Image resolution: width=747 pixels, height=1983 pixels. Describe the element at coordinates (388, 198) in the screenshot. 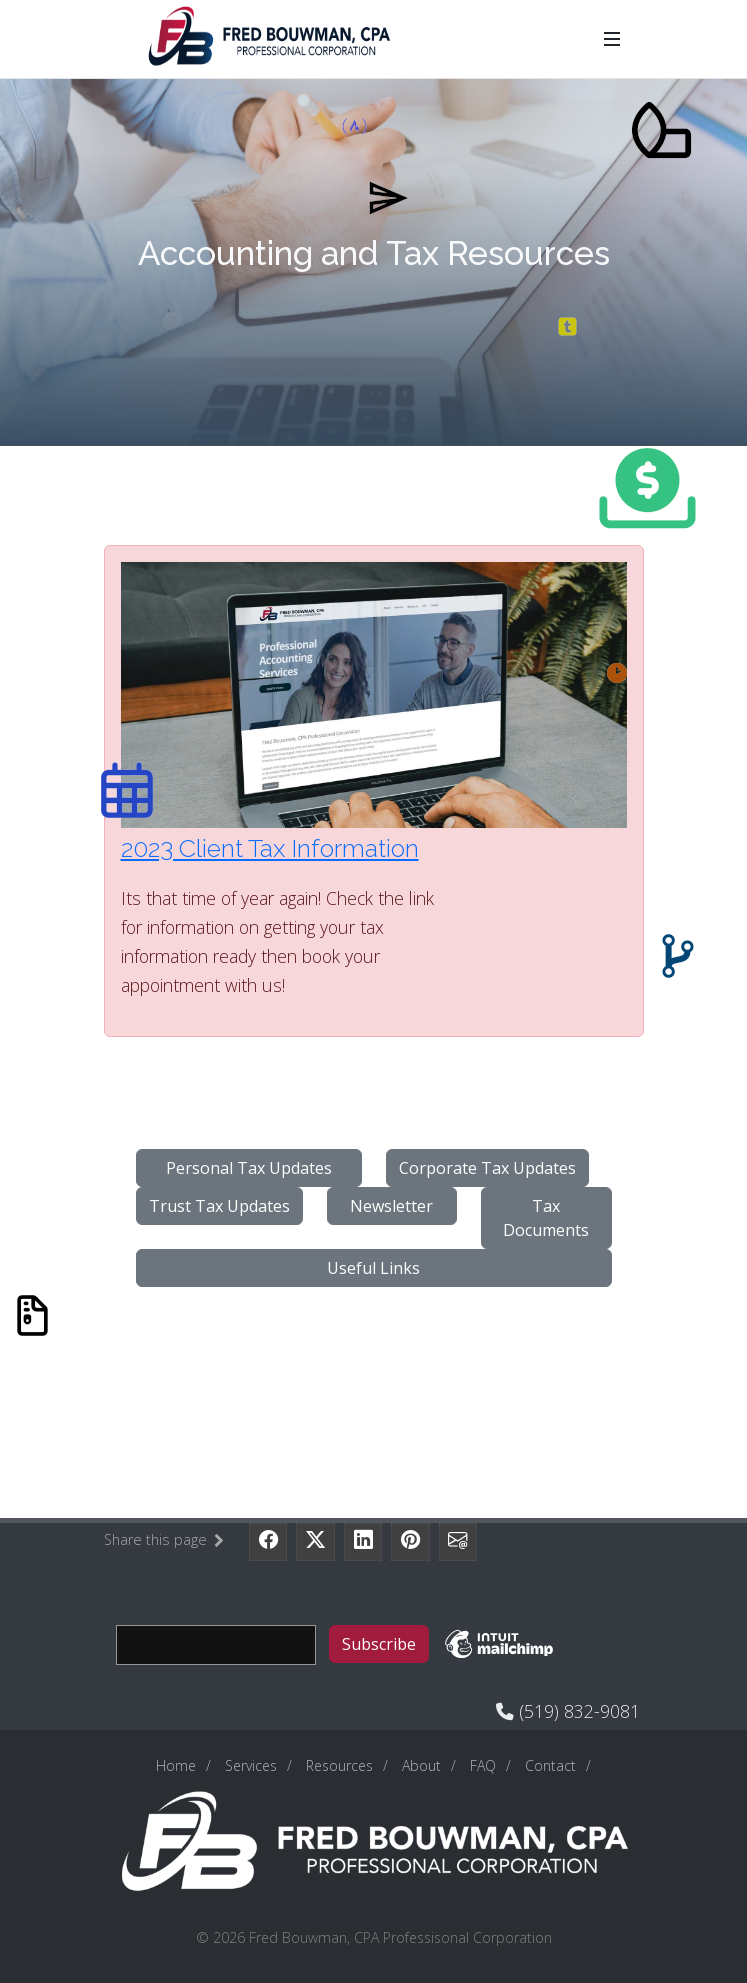

I see `send a message or email` at that location.